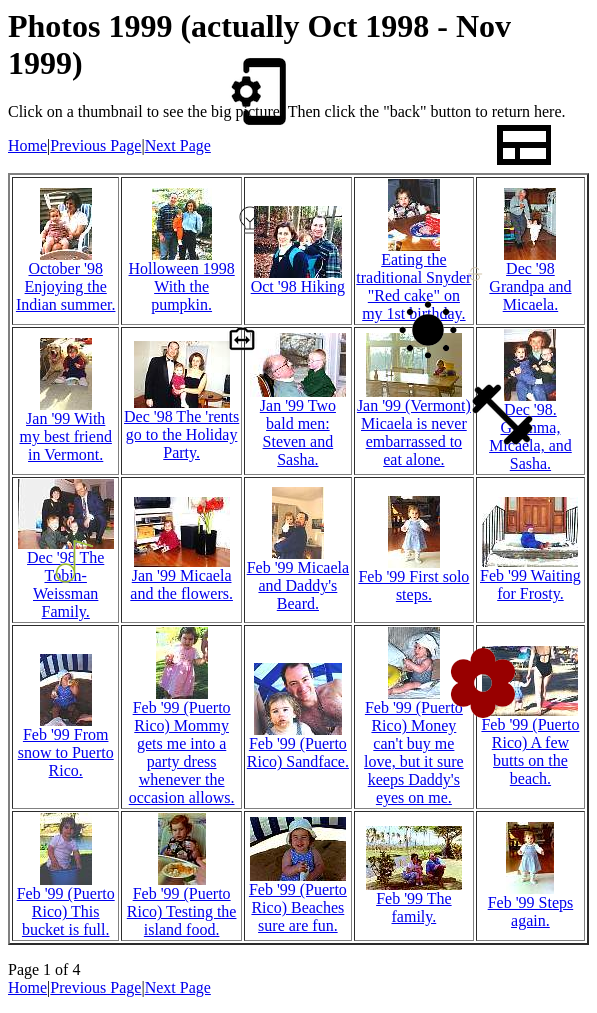 This screenshot has width=597, height=1013. What do you see at coordinates (475, 274) in the screenshot?
I see `apply strikethrough formatting to selected text` at bounding box center [475, 274].